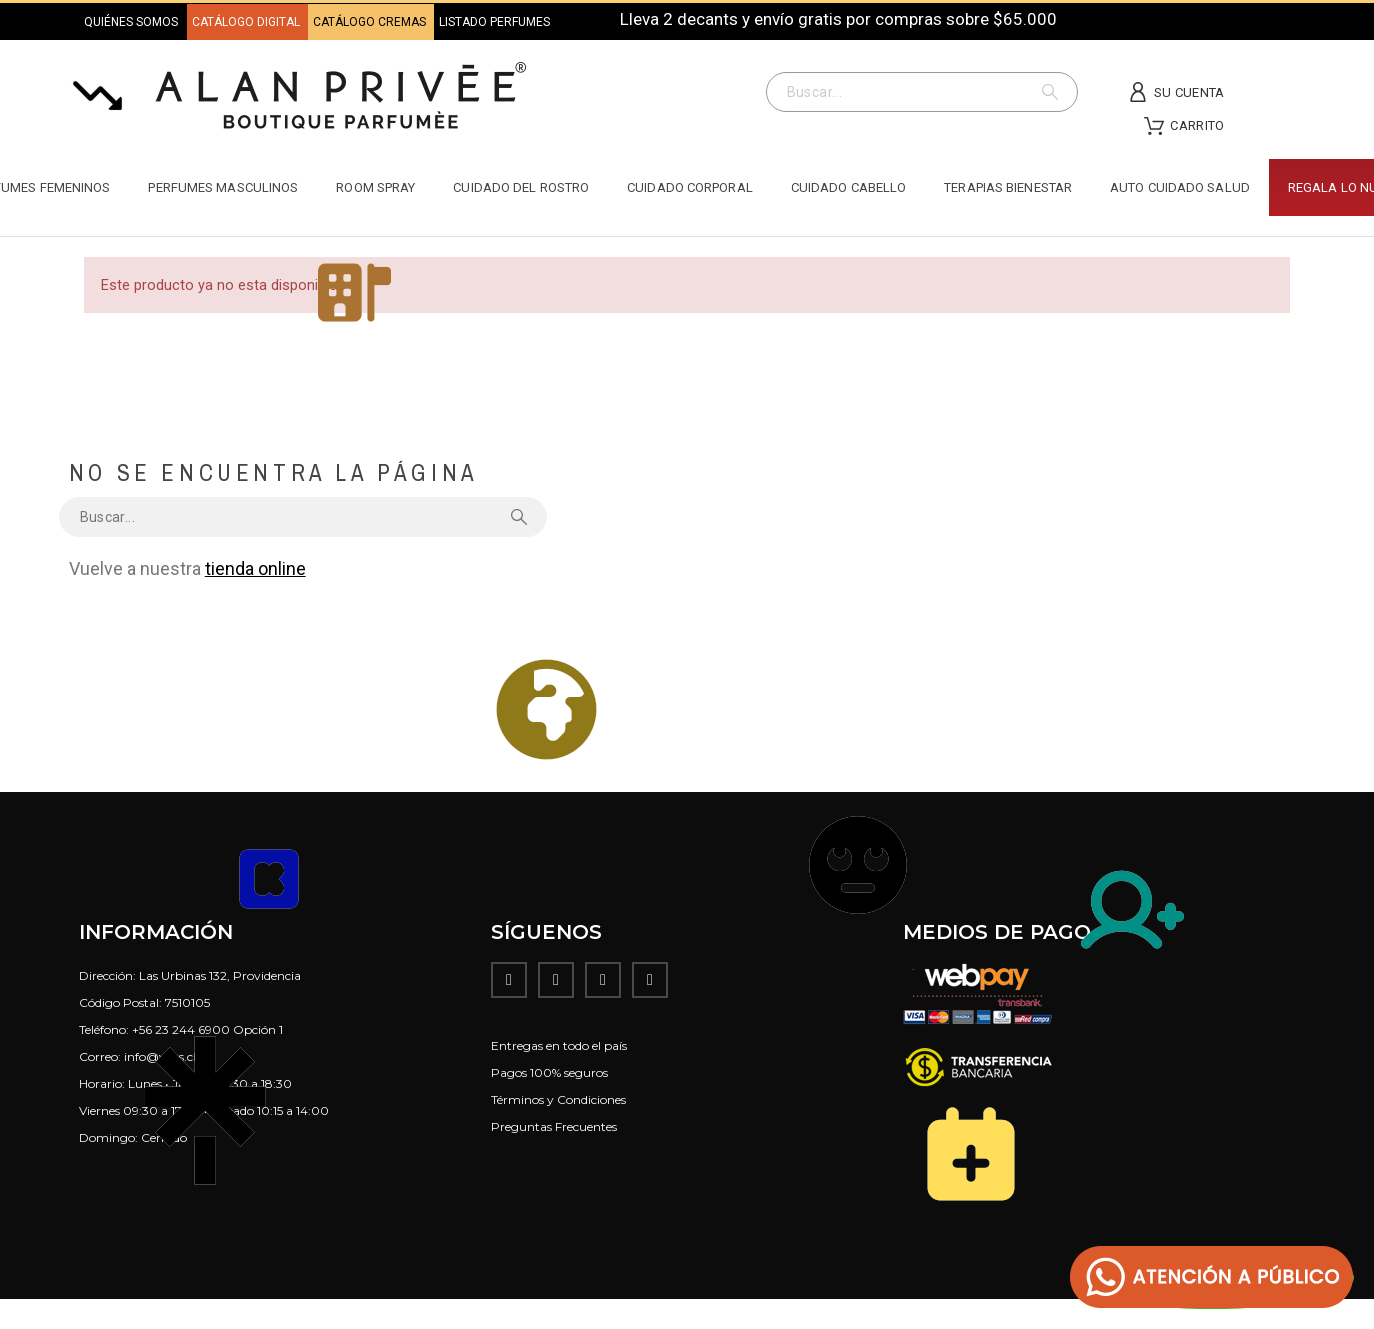 The image size is (1374, 1329). I want to click on view government or official building location, so click(354, 292).